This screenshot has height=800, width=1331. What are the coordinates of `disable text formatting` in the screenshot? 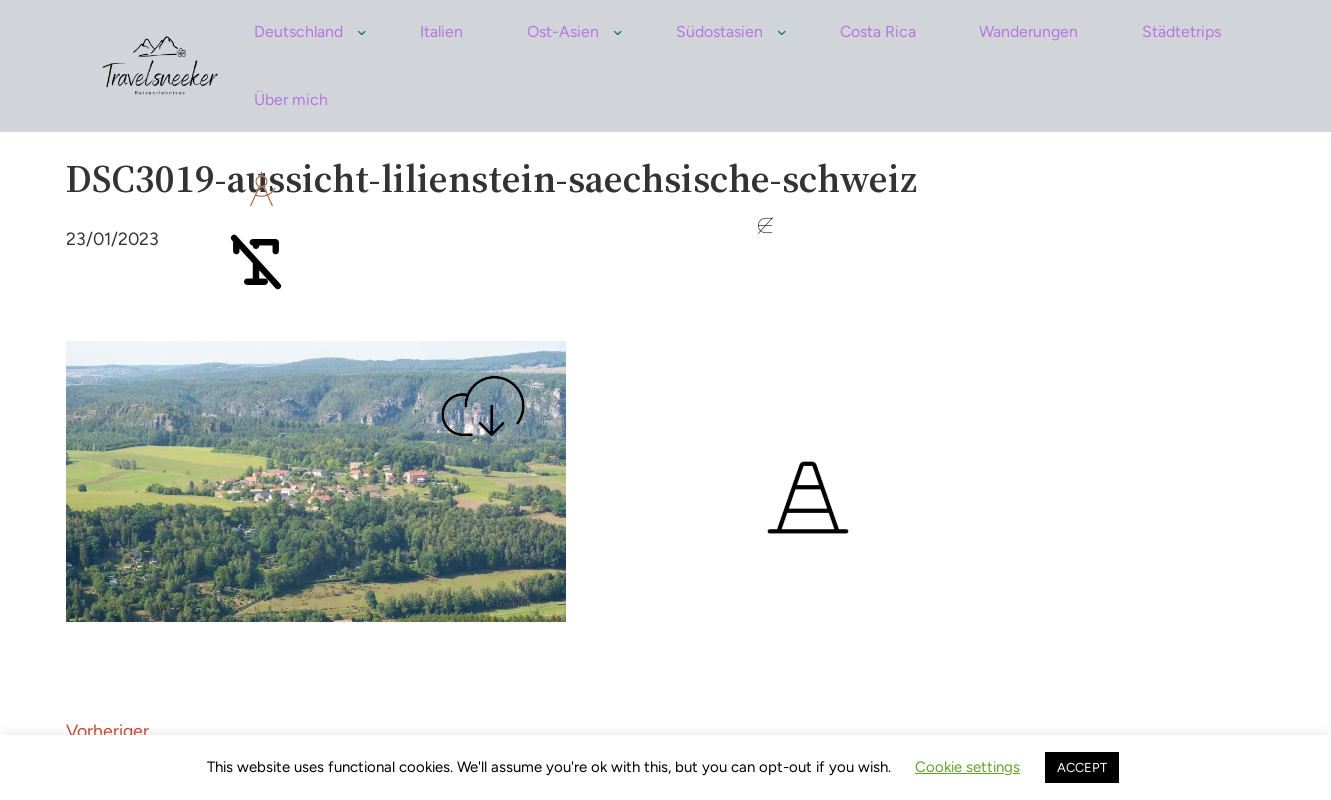 It's located at (256, 262).